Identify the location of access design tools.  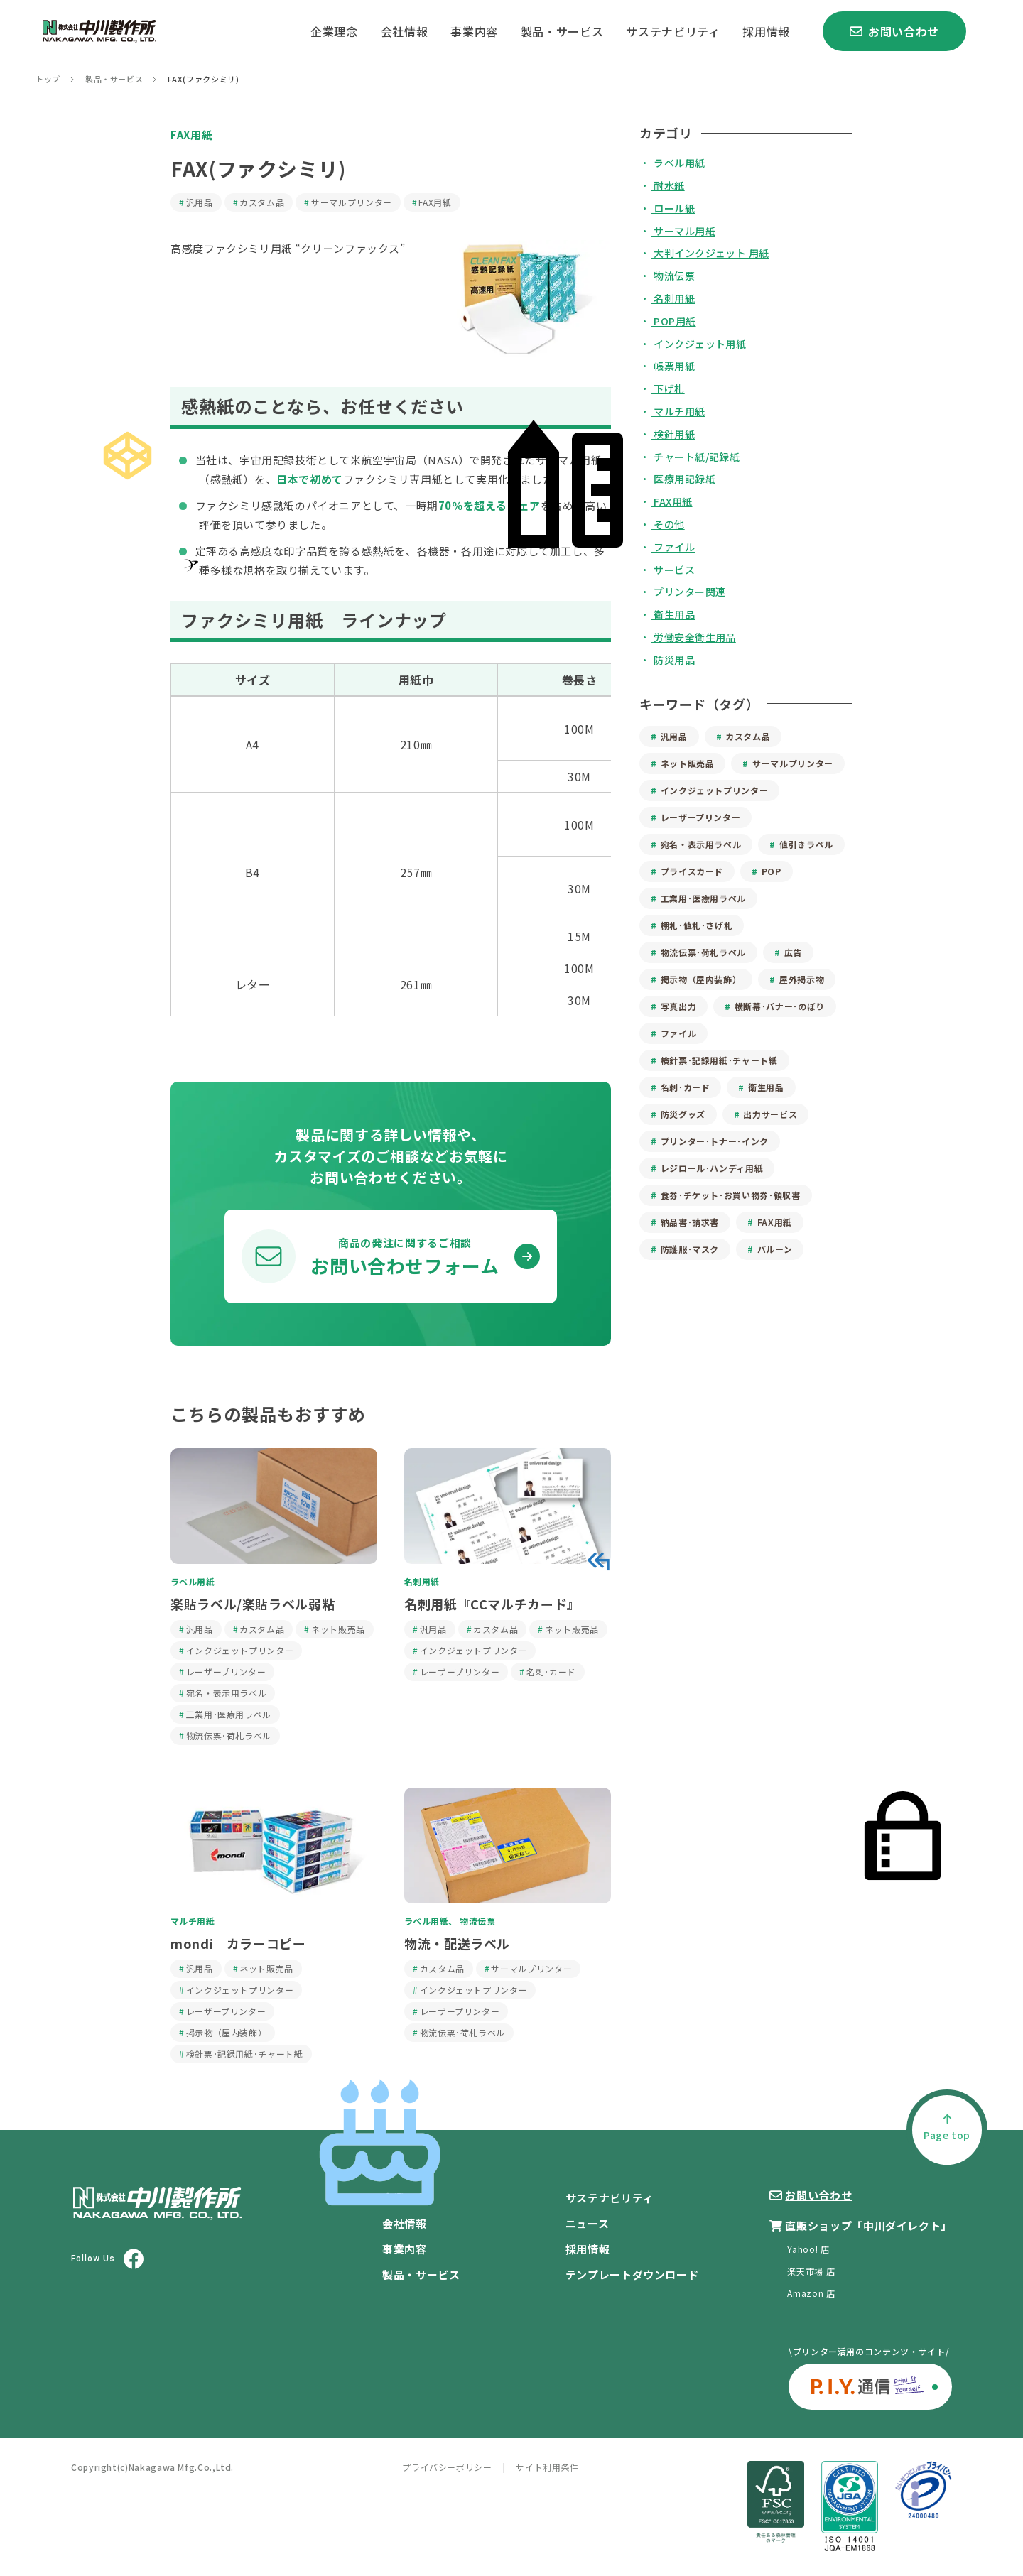
(565, 484).